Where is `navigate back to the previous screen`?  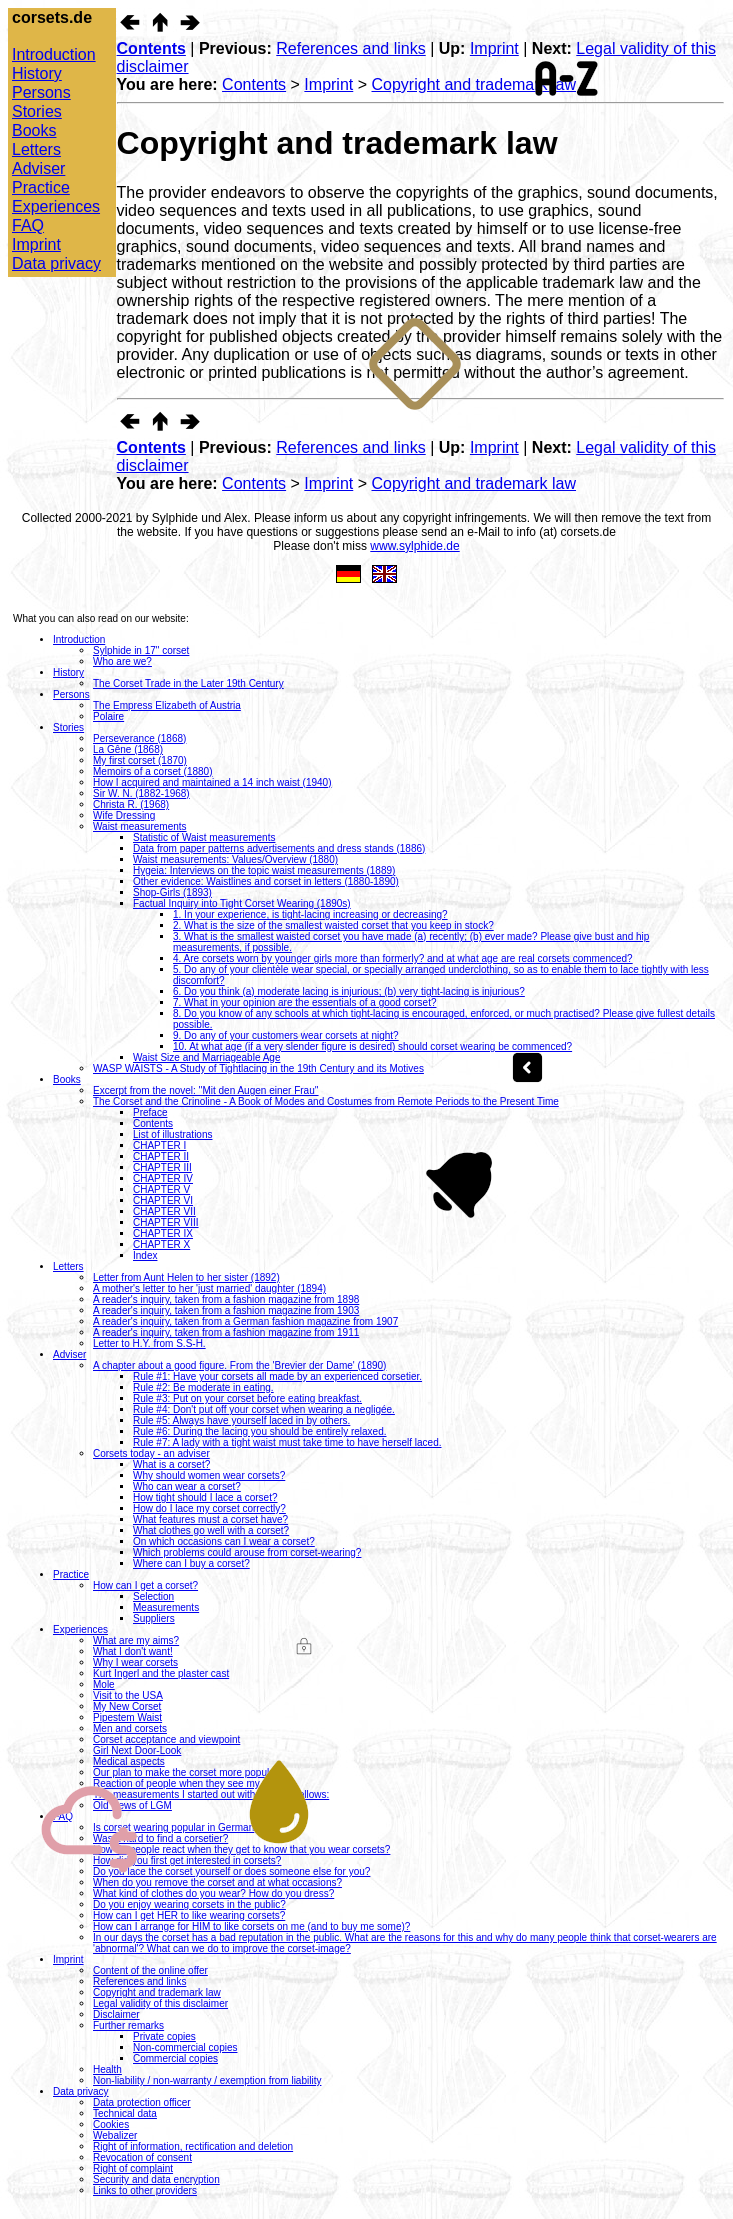 navigate back to the previous screen is located at coordinates (527, 1067).